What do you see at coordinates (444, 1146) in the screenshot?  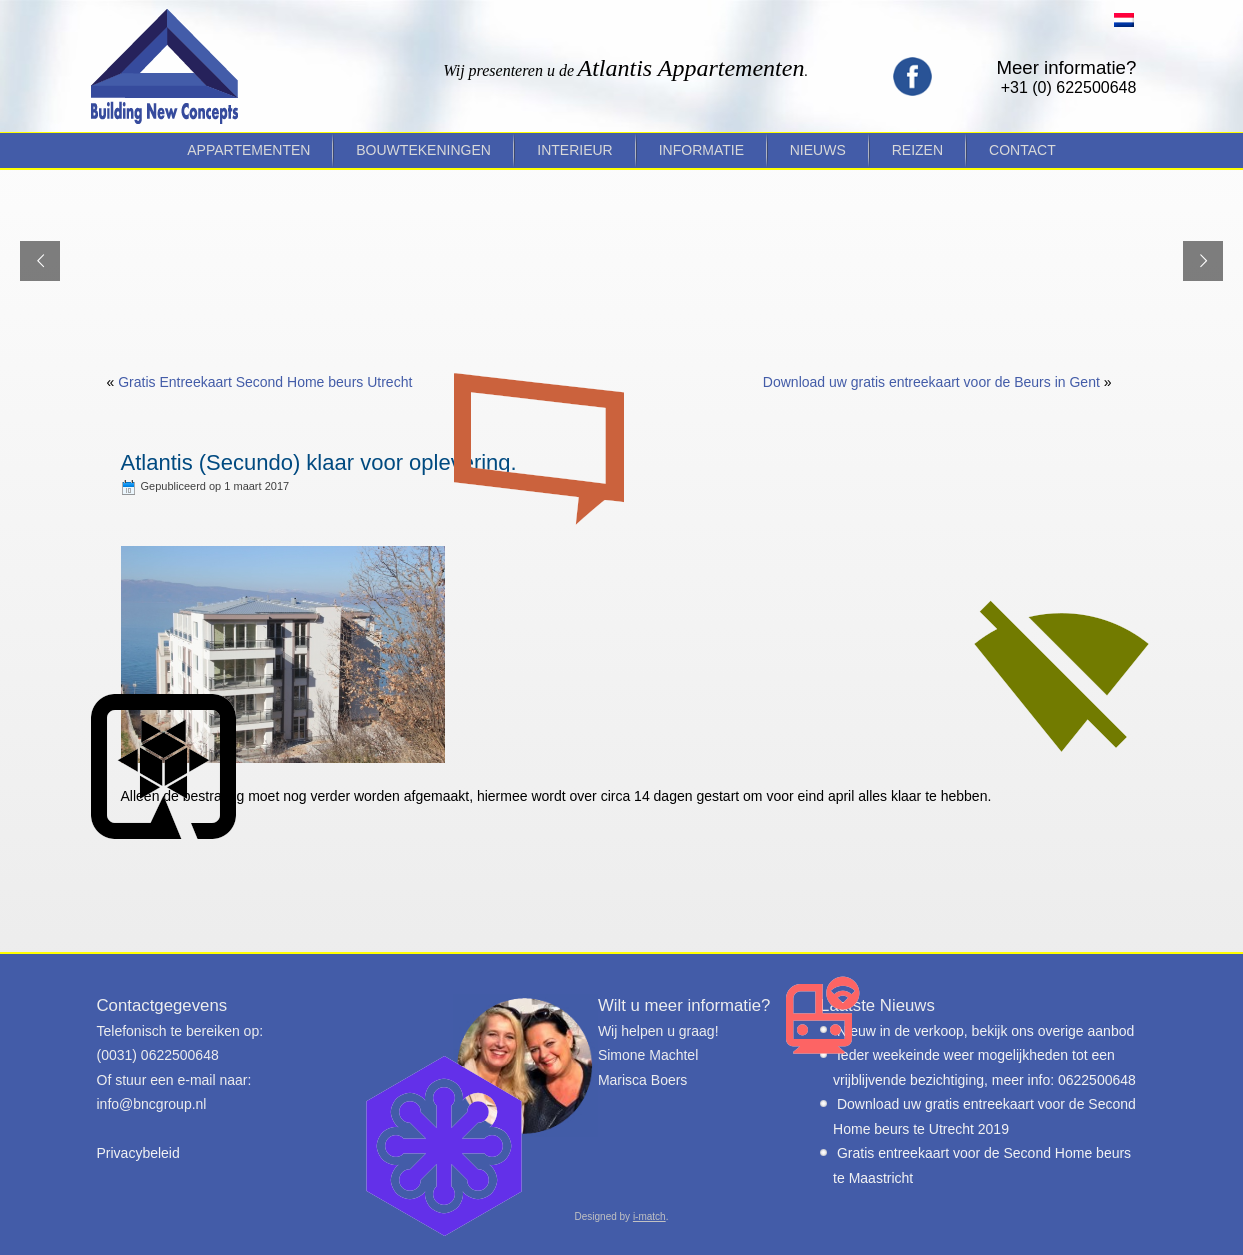 I see `open boxy svg vector graphics editor` at bounding box center [444, 1146].